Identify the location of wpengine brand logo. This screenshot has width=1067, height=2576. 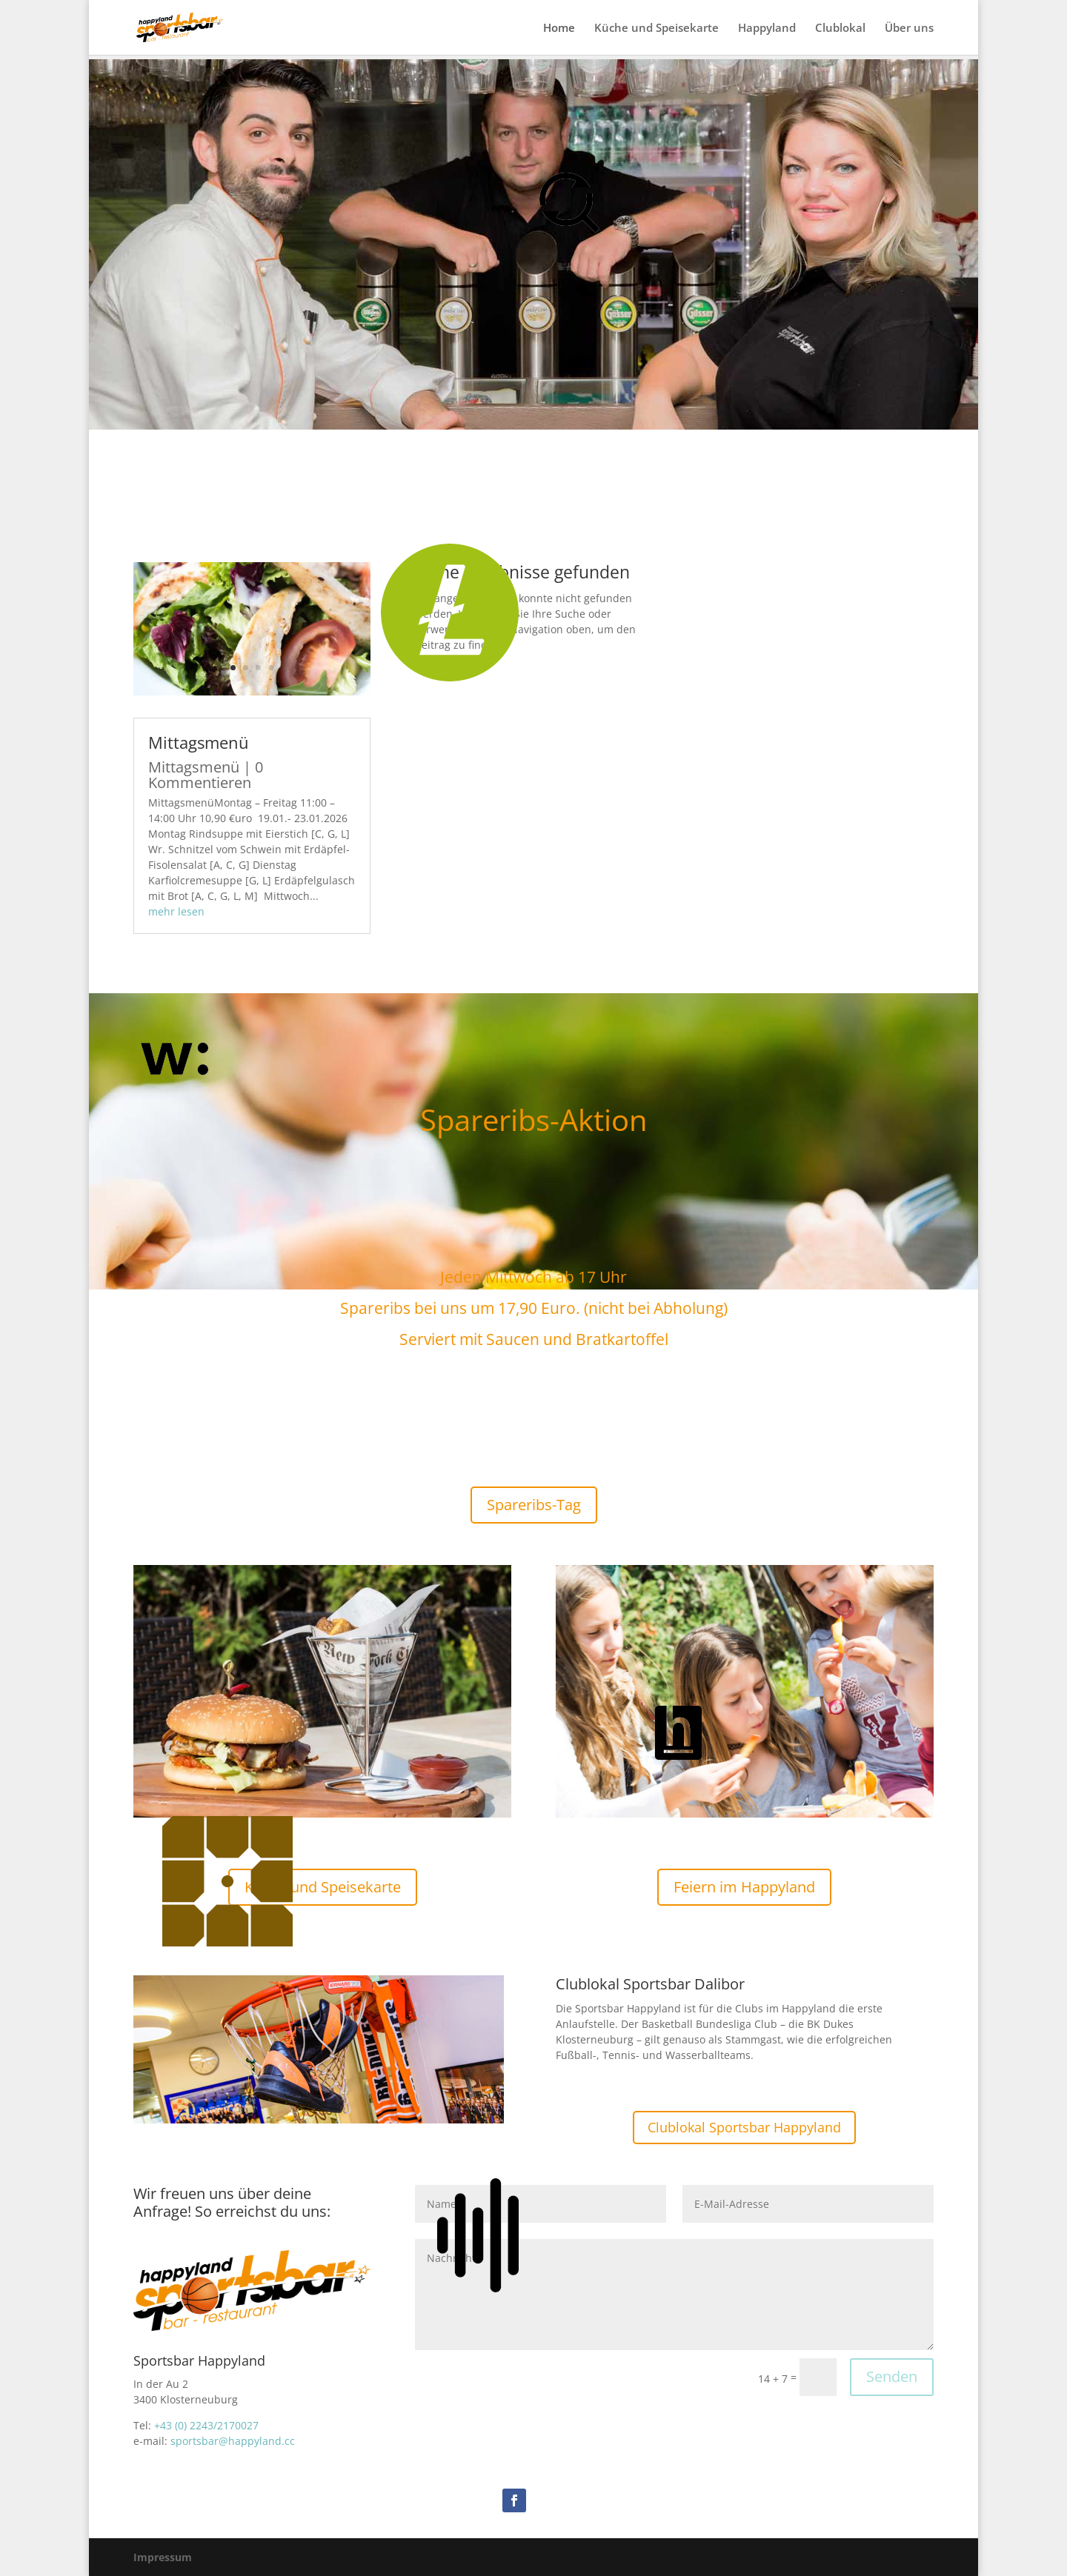
(227, 1881).